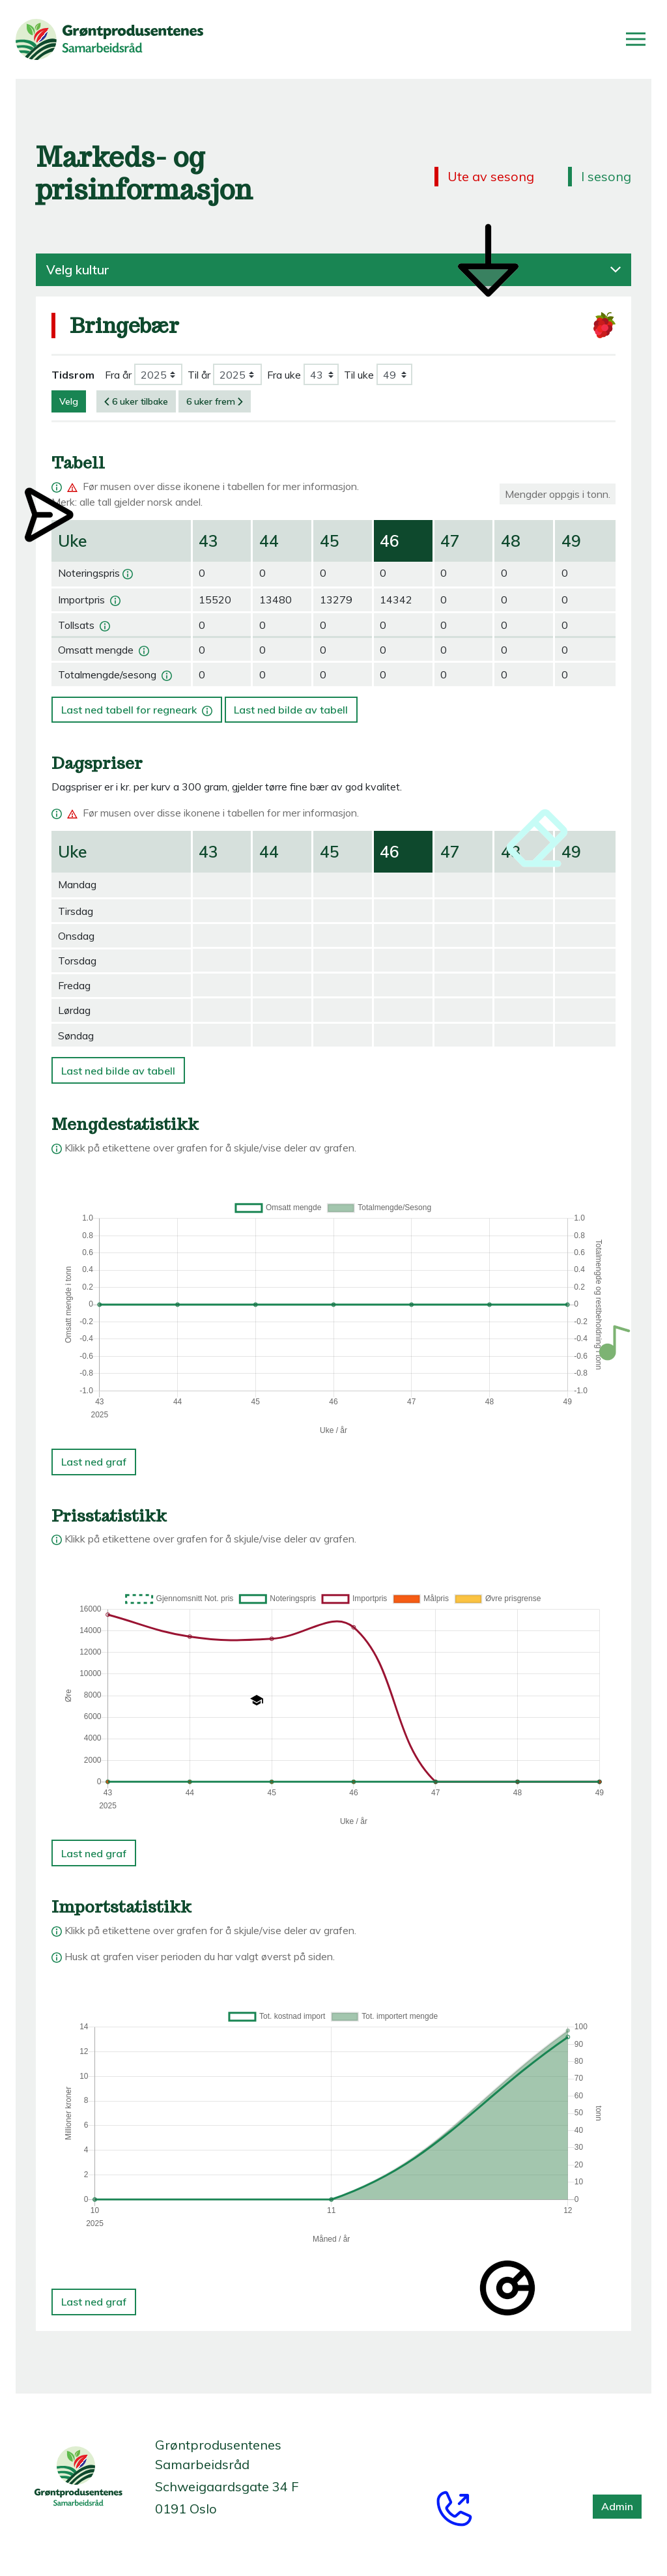 This screenshot has width=667, height=2576. I want to click on access education or school-related features, so click(257, 1700).